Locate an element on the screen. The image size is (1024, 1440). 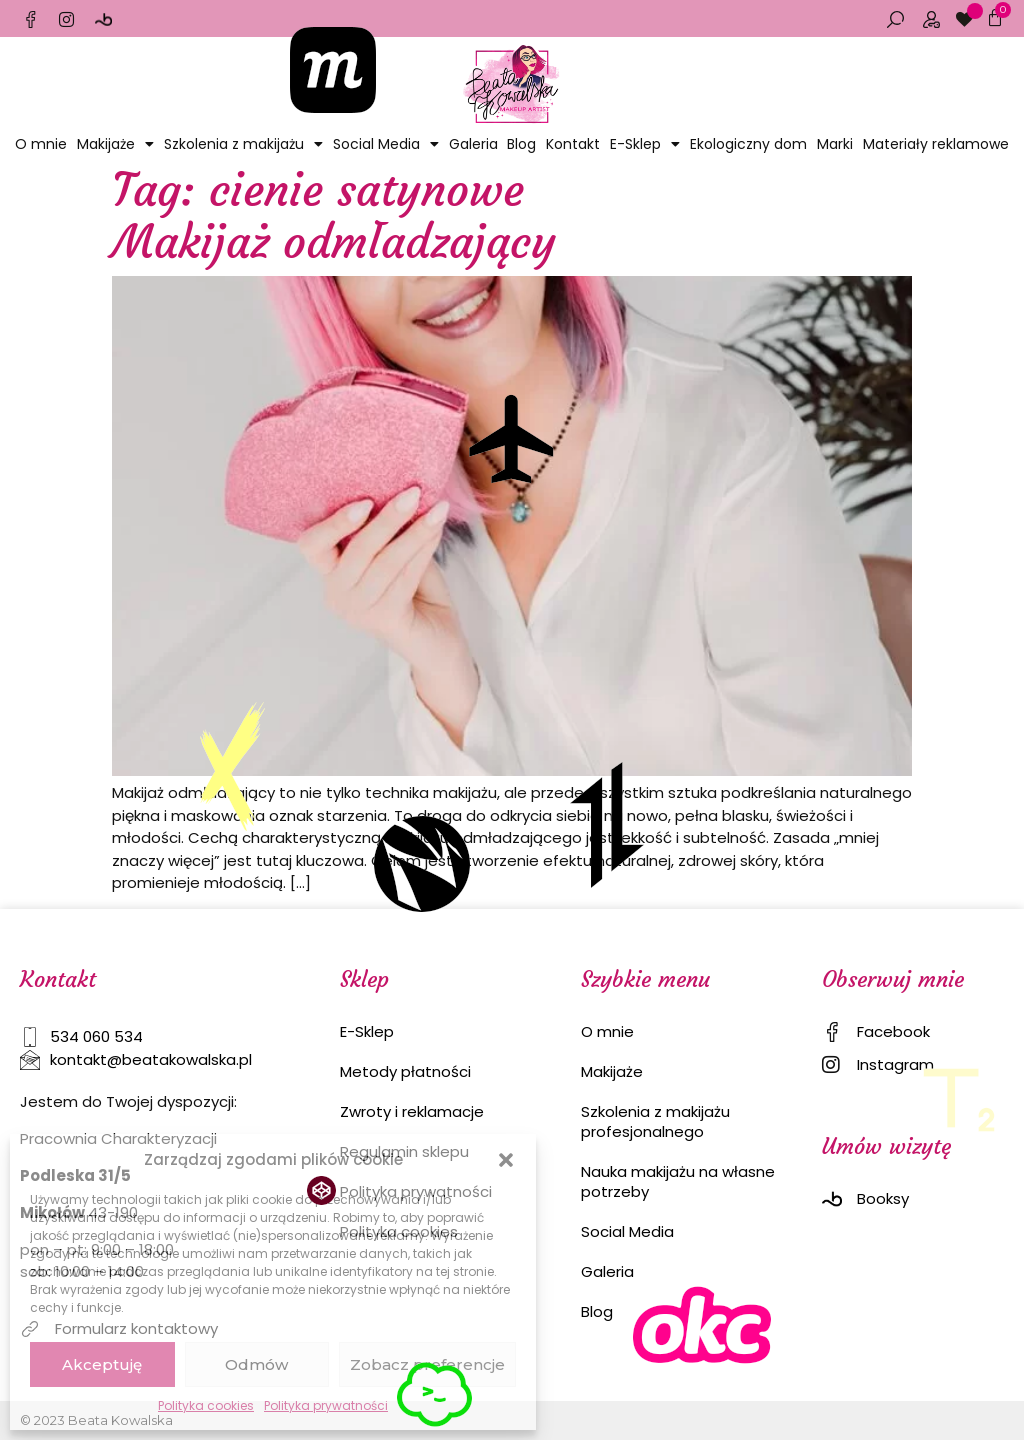
open CodePen website or app is located at coordinates (321, 1190).